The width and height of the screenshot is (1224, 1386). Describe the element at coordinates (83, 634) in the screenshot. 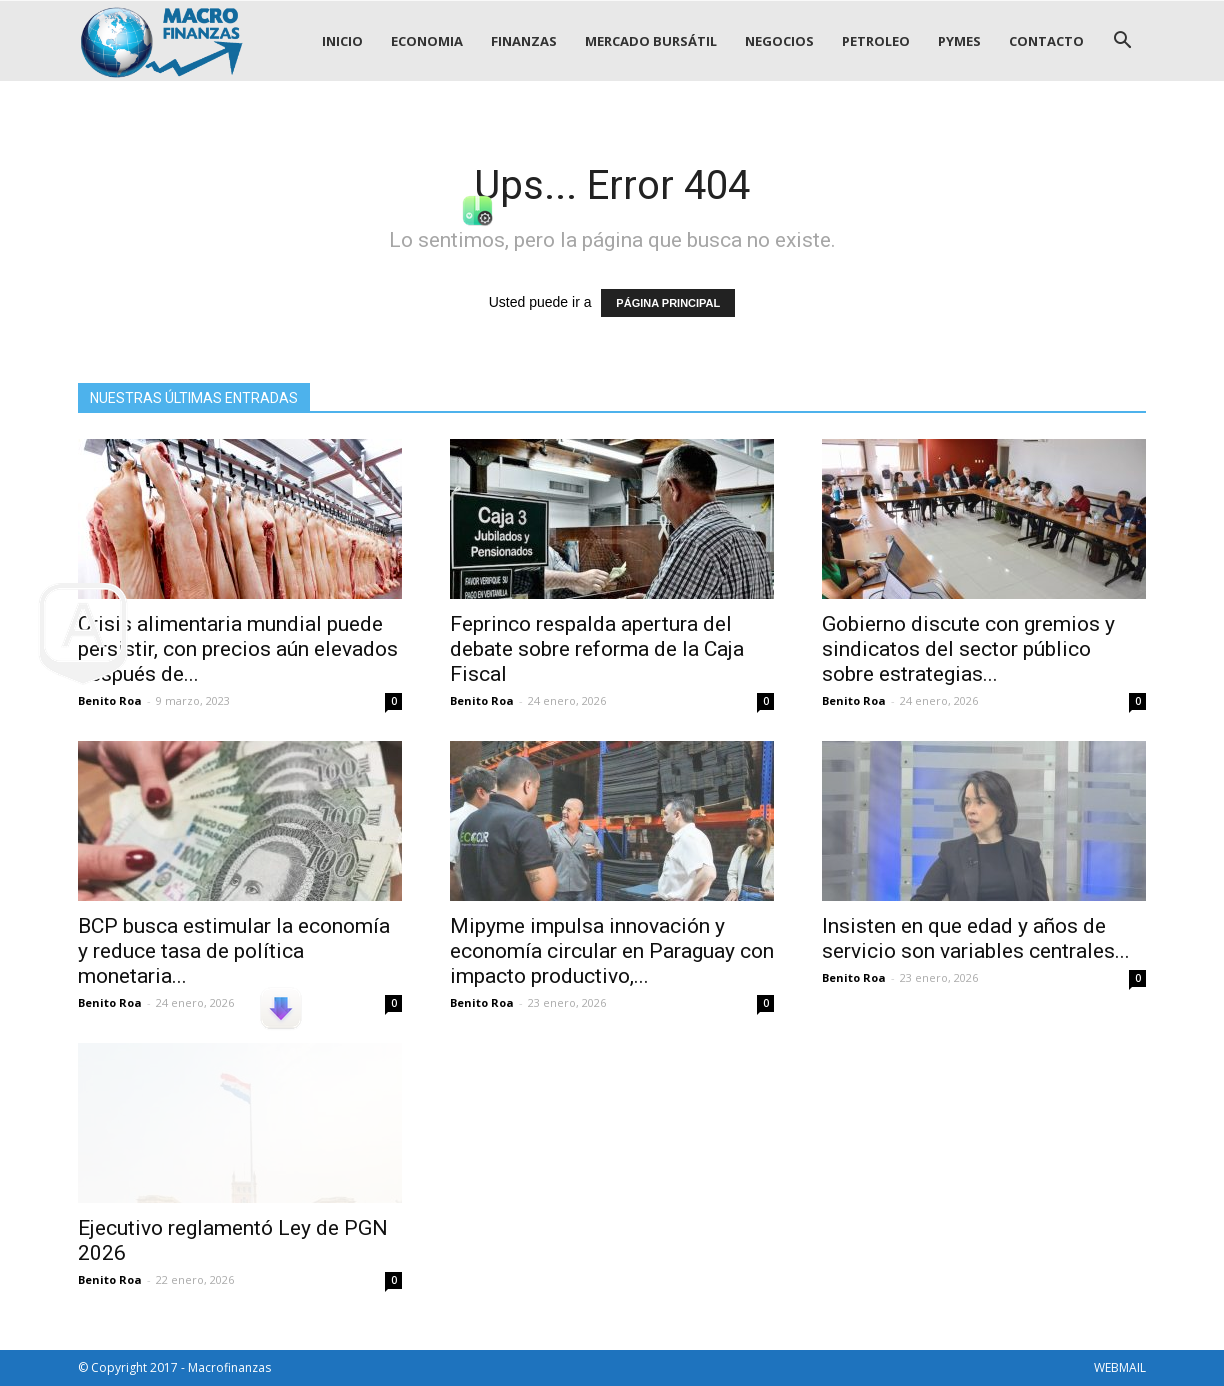

I see `indicates caps lock is currently enabled` at that location.